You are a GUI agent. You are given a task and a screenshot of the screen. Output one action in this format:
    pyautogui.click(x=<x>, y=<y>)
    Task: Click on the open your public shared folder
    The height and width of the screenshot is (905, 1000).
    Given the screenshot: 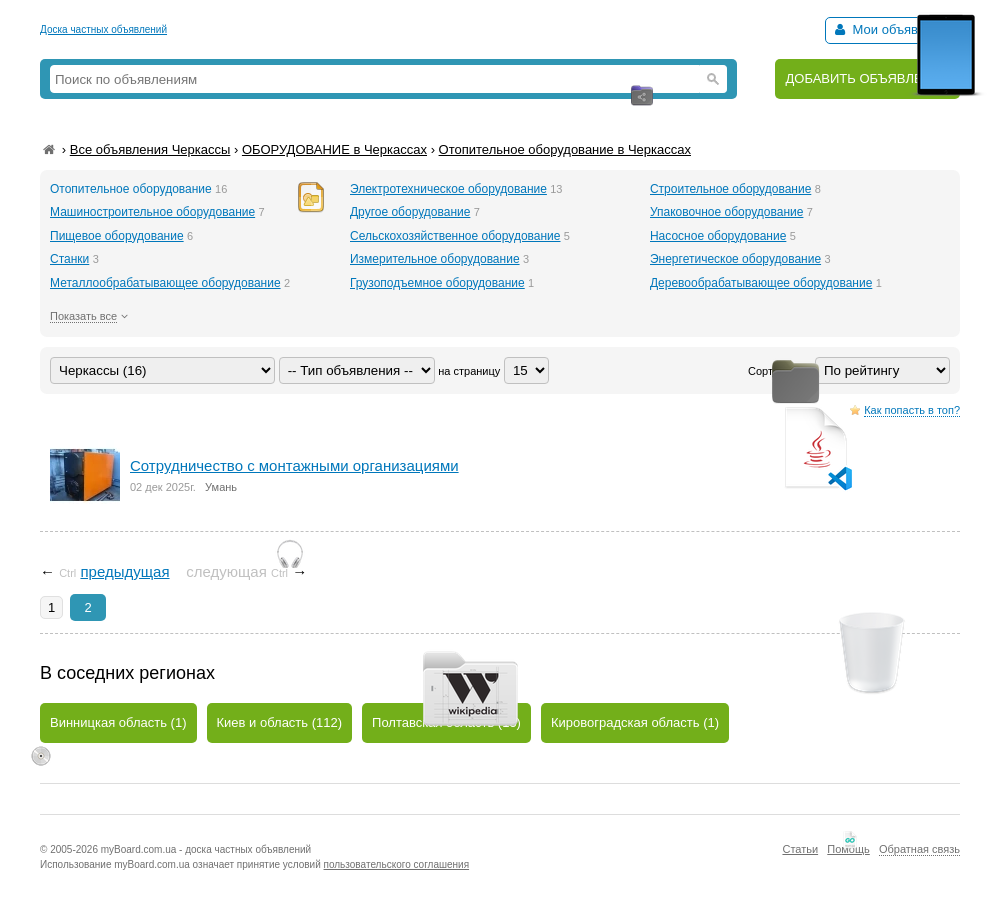 What is the action you would take?
    pyautogui.click(x=642, y=95)
    